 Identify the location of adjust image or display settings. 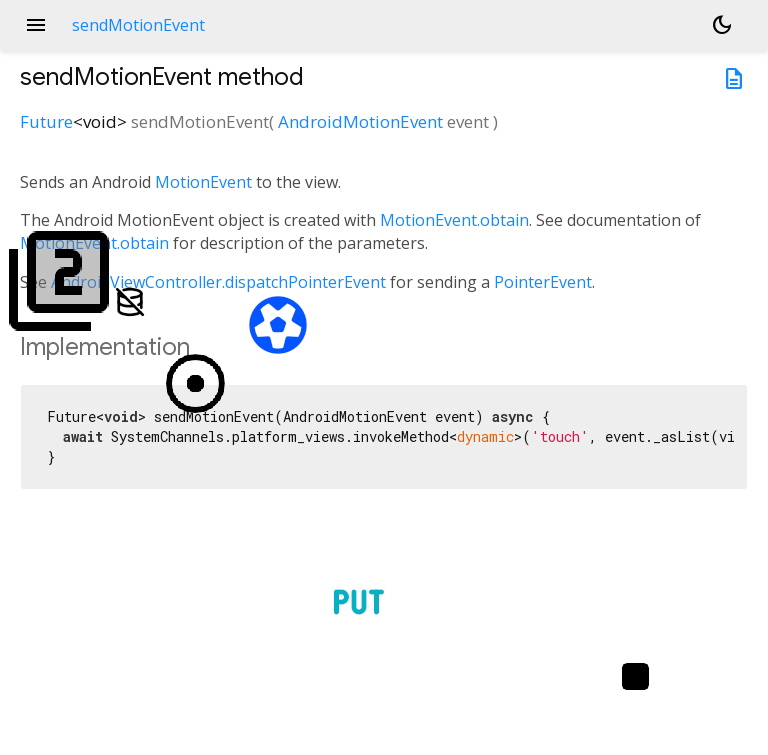
(195, 383).